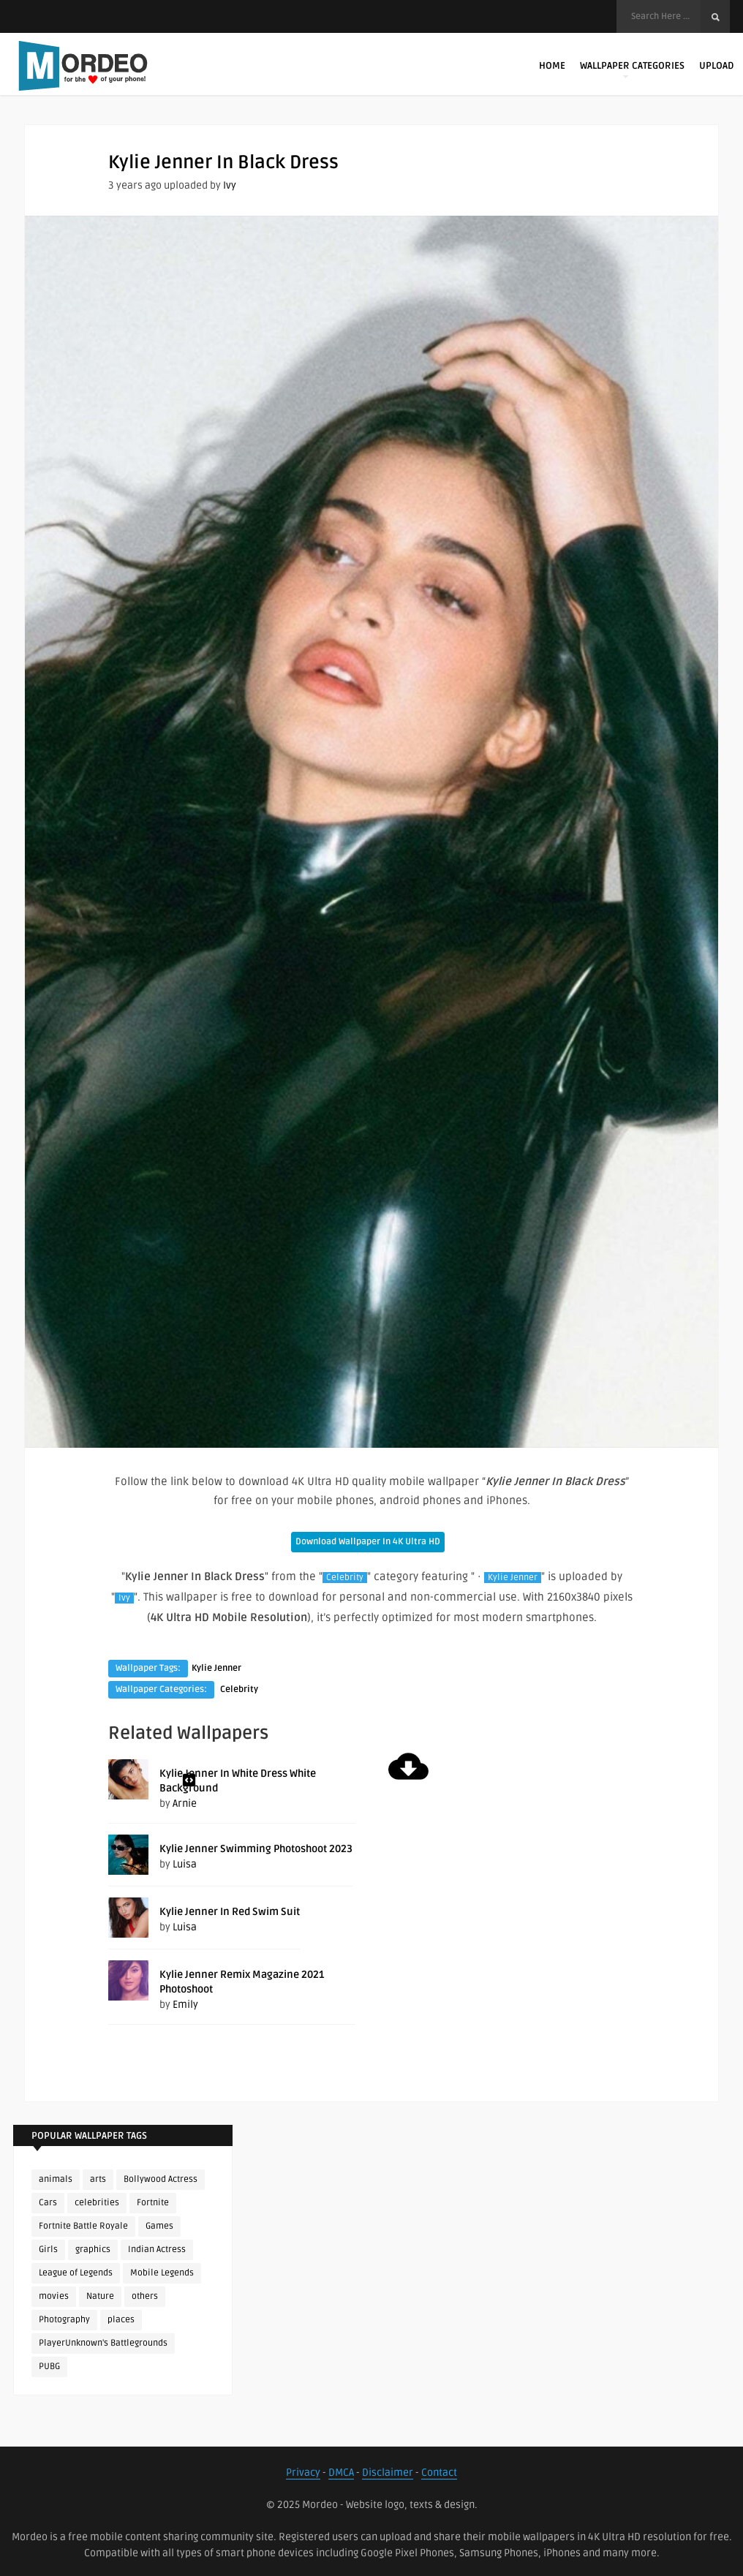 The image size is (743, 2576). Describe the element at coordinates (189, 1780) in the screenshot. I see `view integration code or instructions` at that location.